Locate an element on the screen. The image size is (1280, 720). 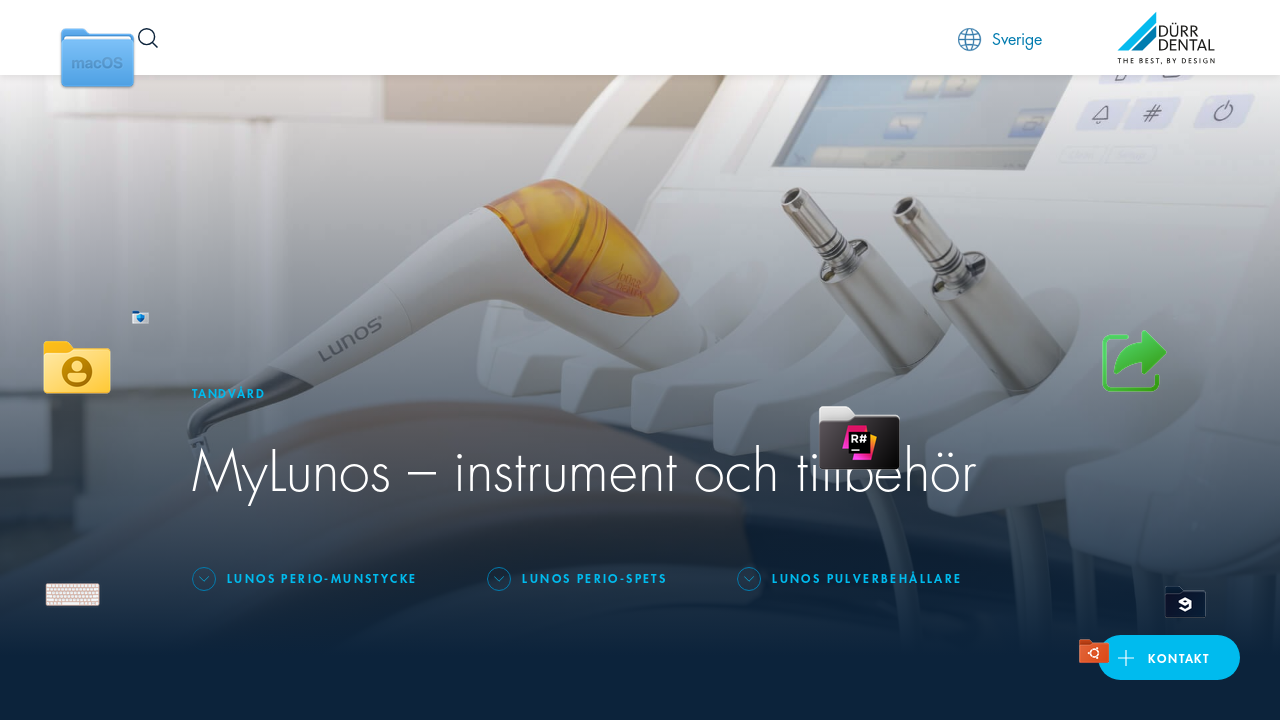
access macOS system files and folders is located at coordinates (97, 57).